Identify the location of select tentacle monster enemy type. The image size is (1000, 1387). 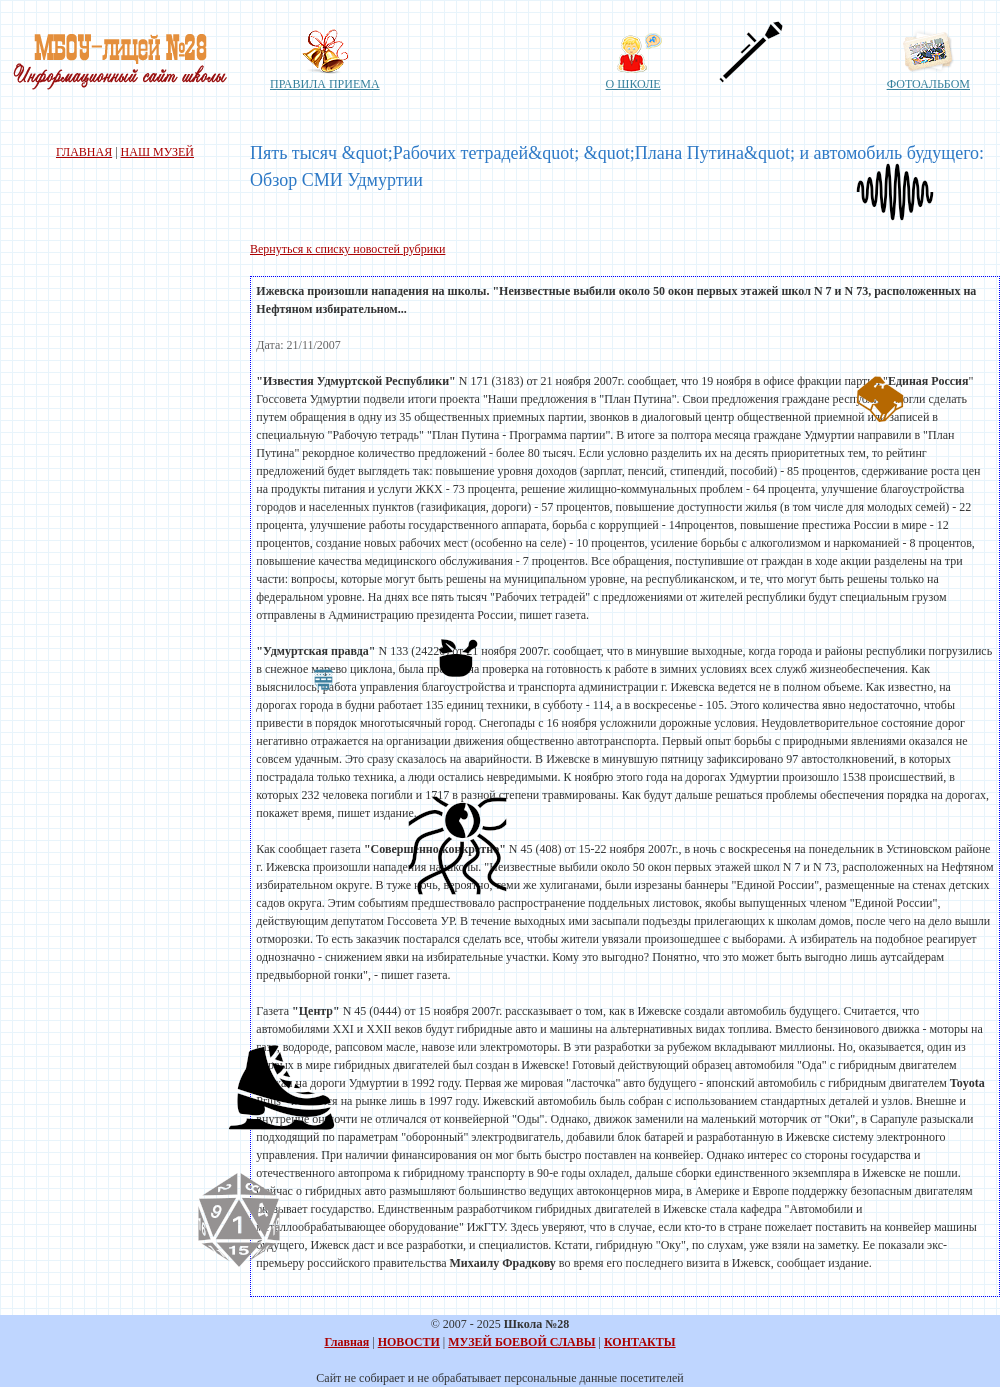
(457, 845).